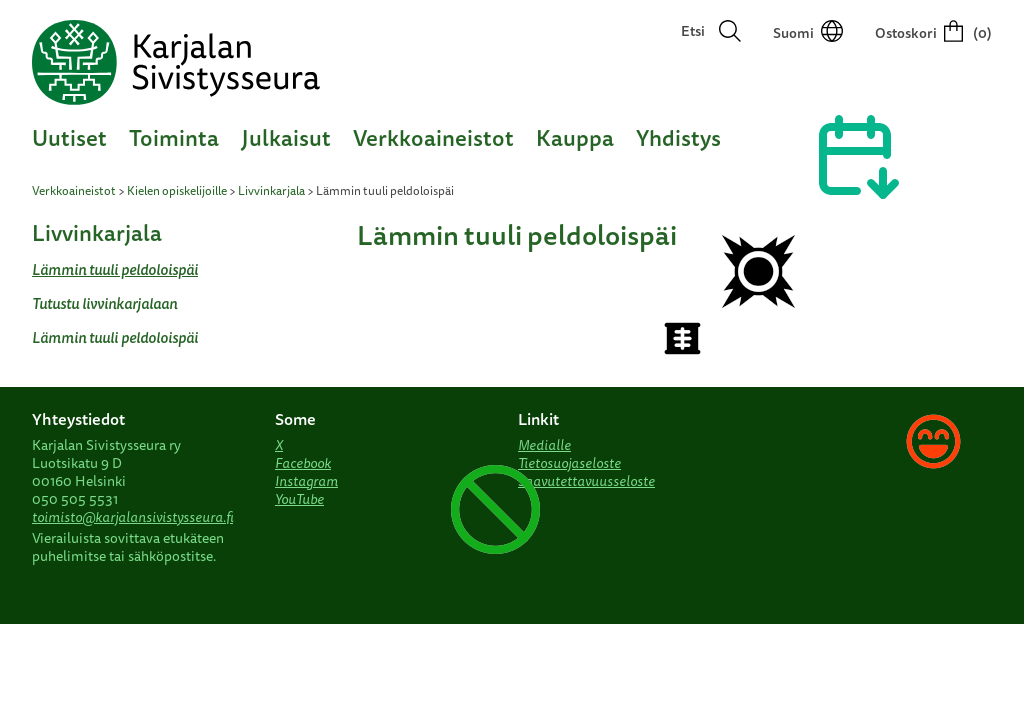  I want to click on sith order logo from star wars, so click(758, 271).